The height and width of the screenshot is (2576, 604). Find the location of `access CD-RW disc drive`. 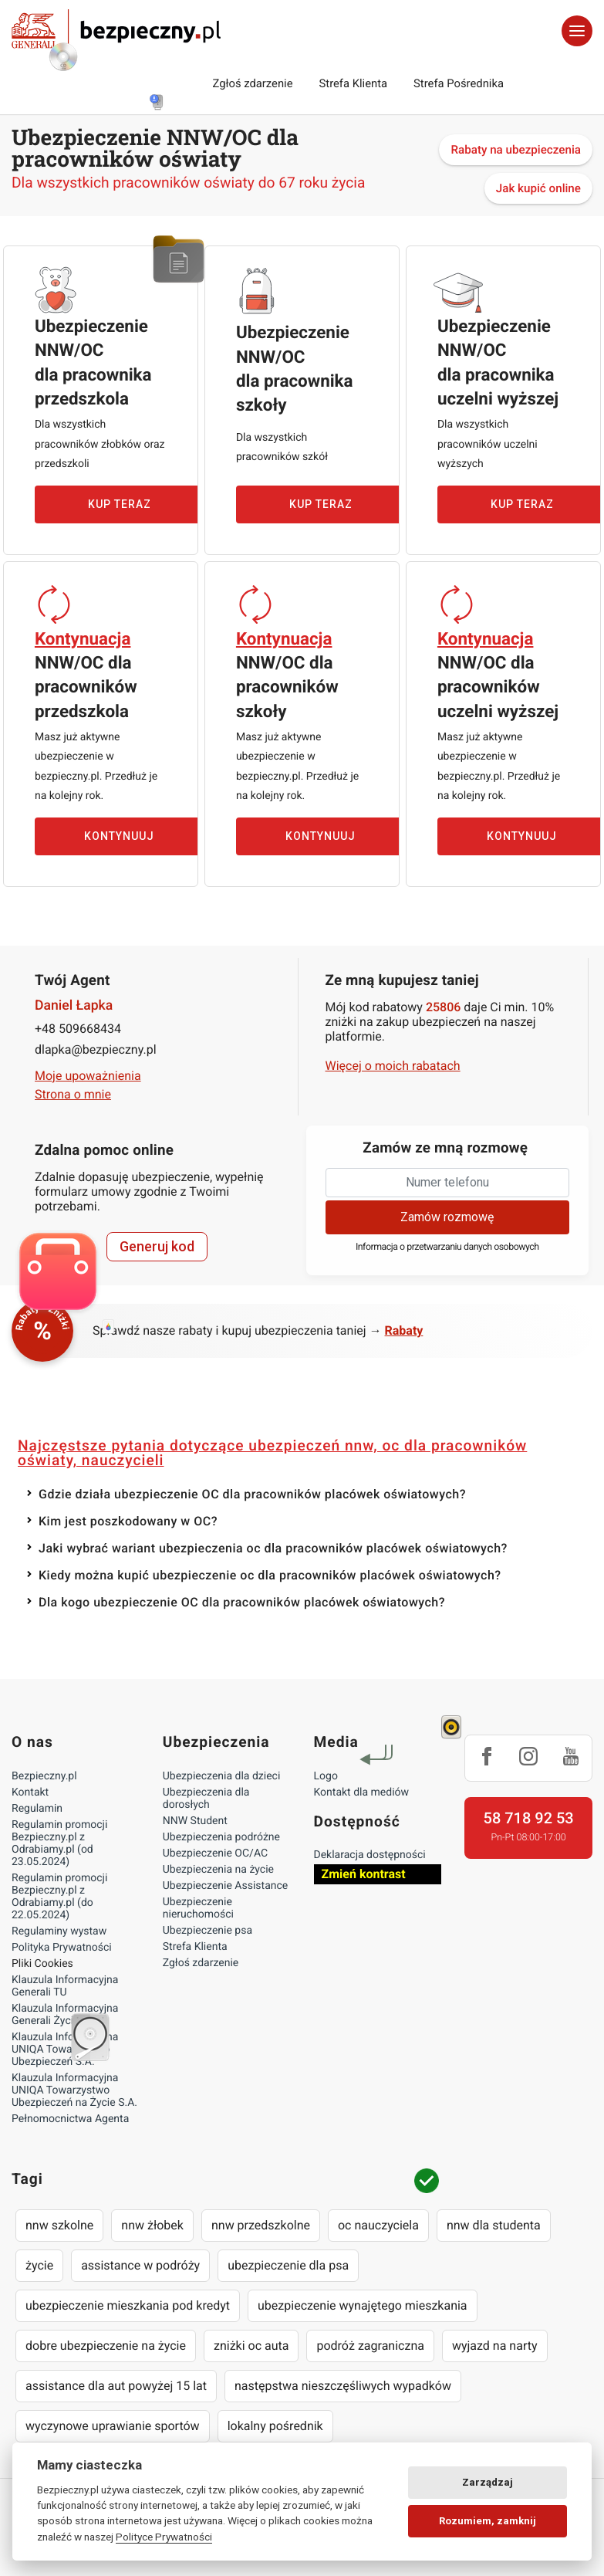

access CD-RW disc drive is located at coordinates (63, 57).